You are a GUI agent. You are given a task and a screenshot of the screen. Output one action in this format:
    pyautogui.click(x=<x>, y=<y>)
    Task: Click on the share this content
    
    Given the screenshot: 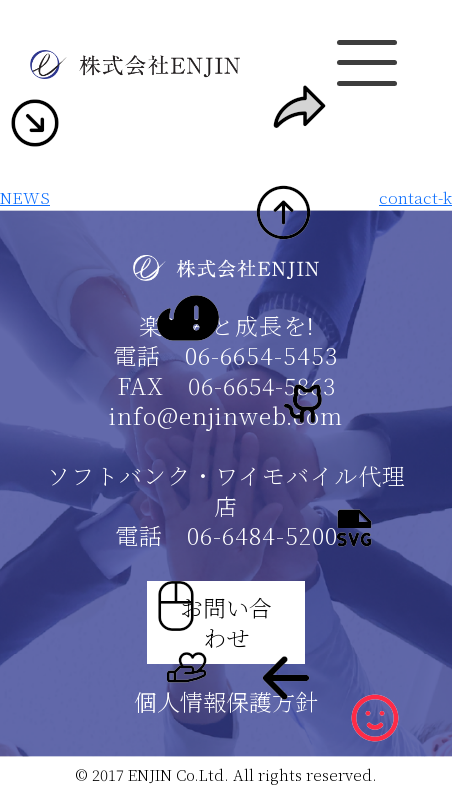 What is the action you would take?
    pyautogui.click(x=299, y=109)
    